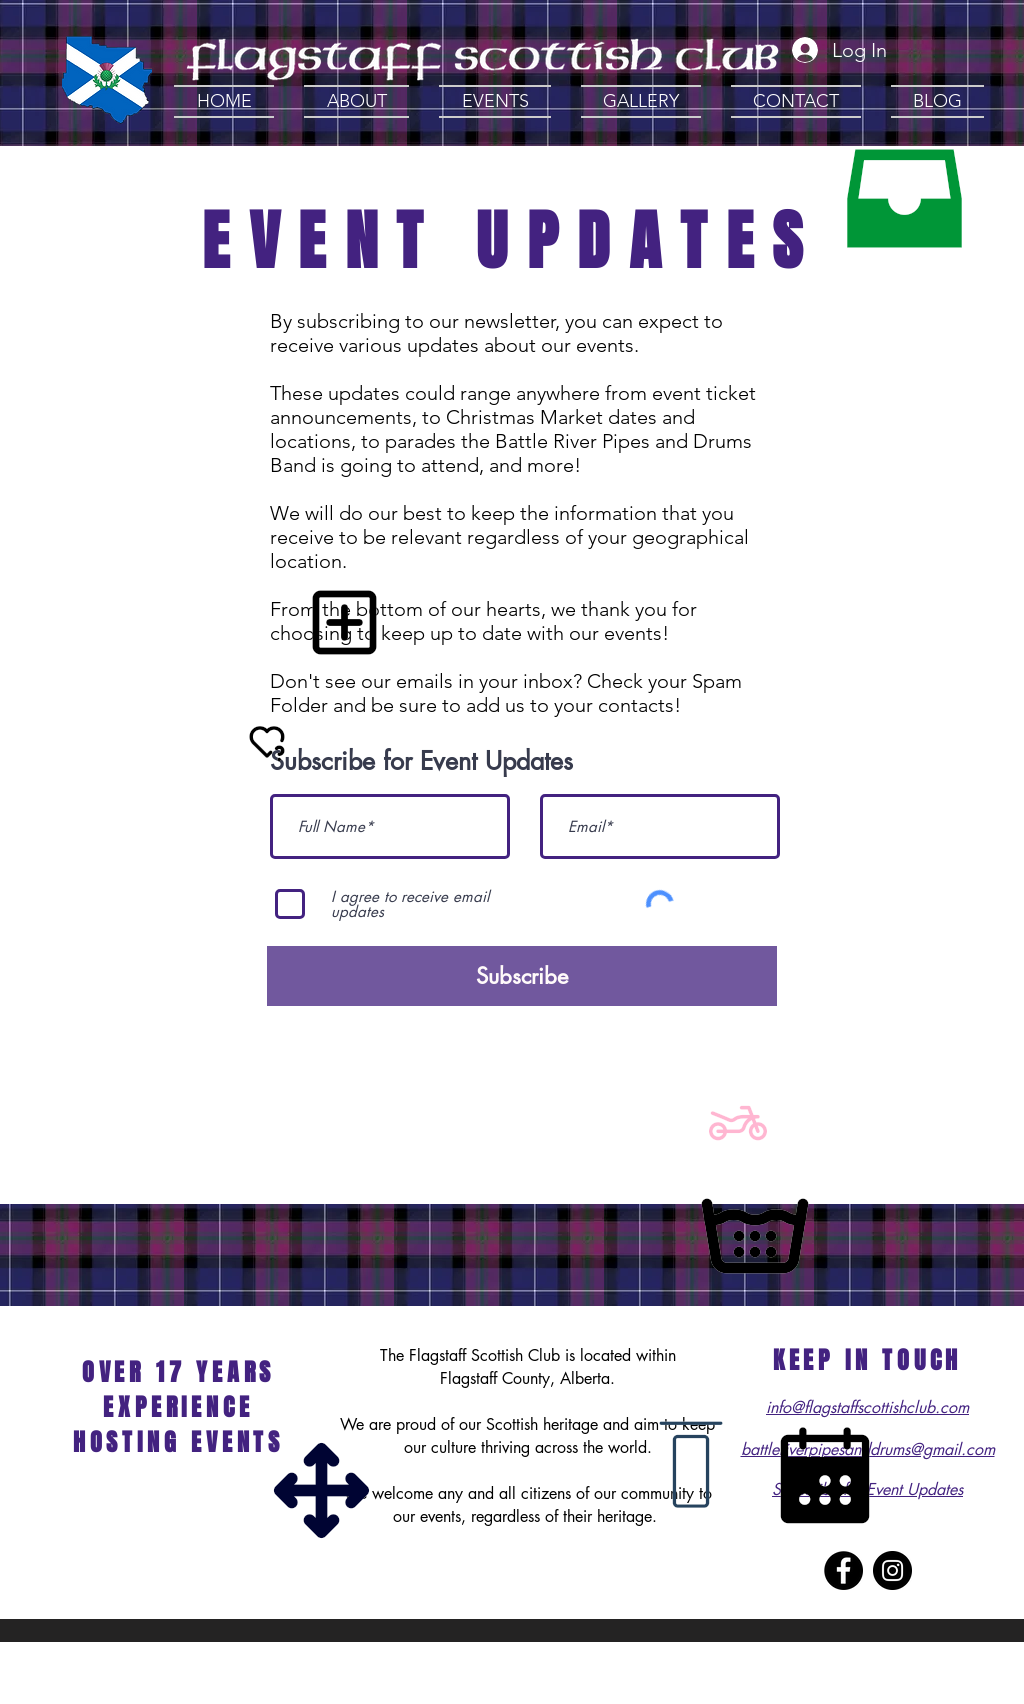 Image resolution: width=1024 pixels, height=1704 pixels. What do you see at coordinates (321, 1490) in the screenshot?
I see `move or reposition an element` at bounding box center [321, 1490].